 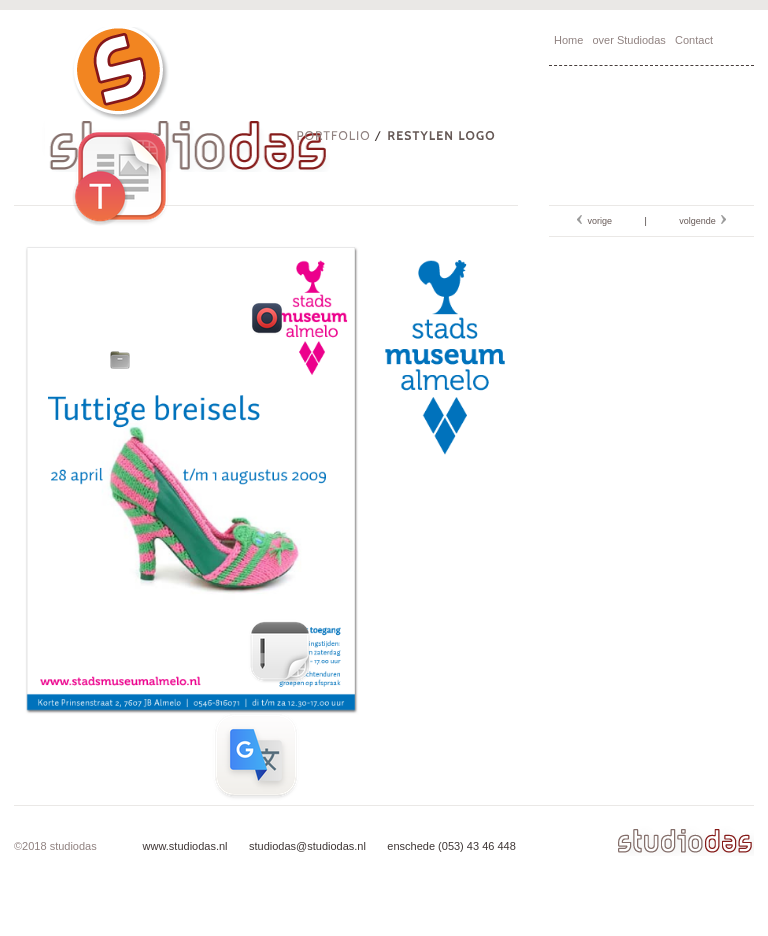 I want to click on open google translate app, so click(x=256, y=755).